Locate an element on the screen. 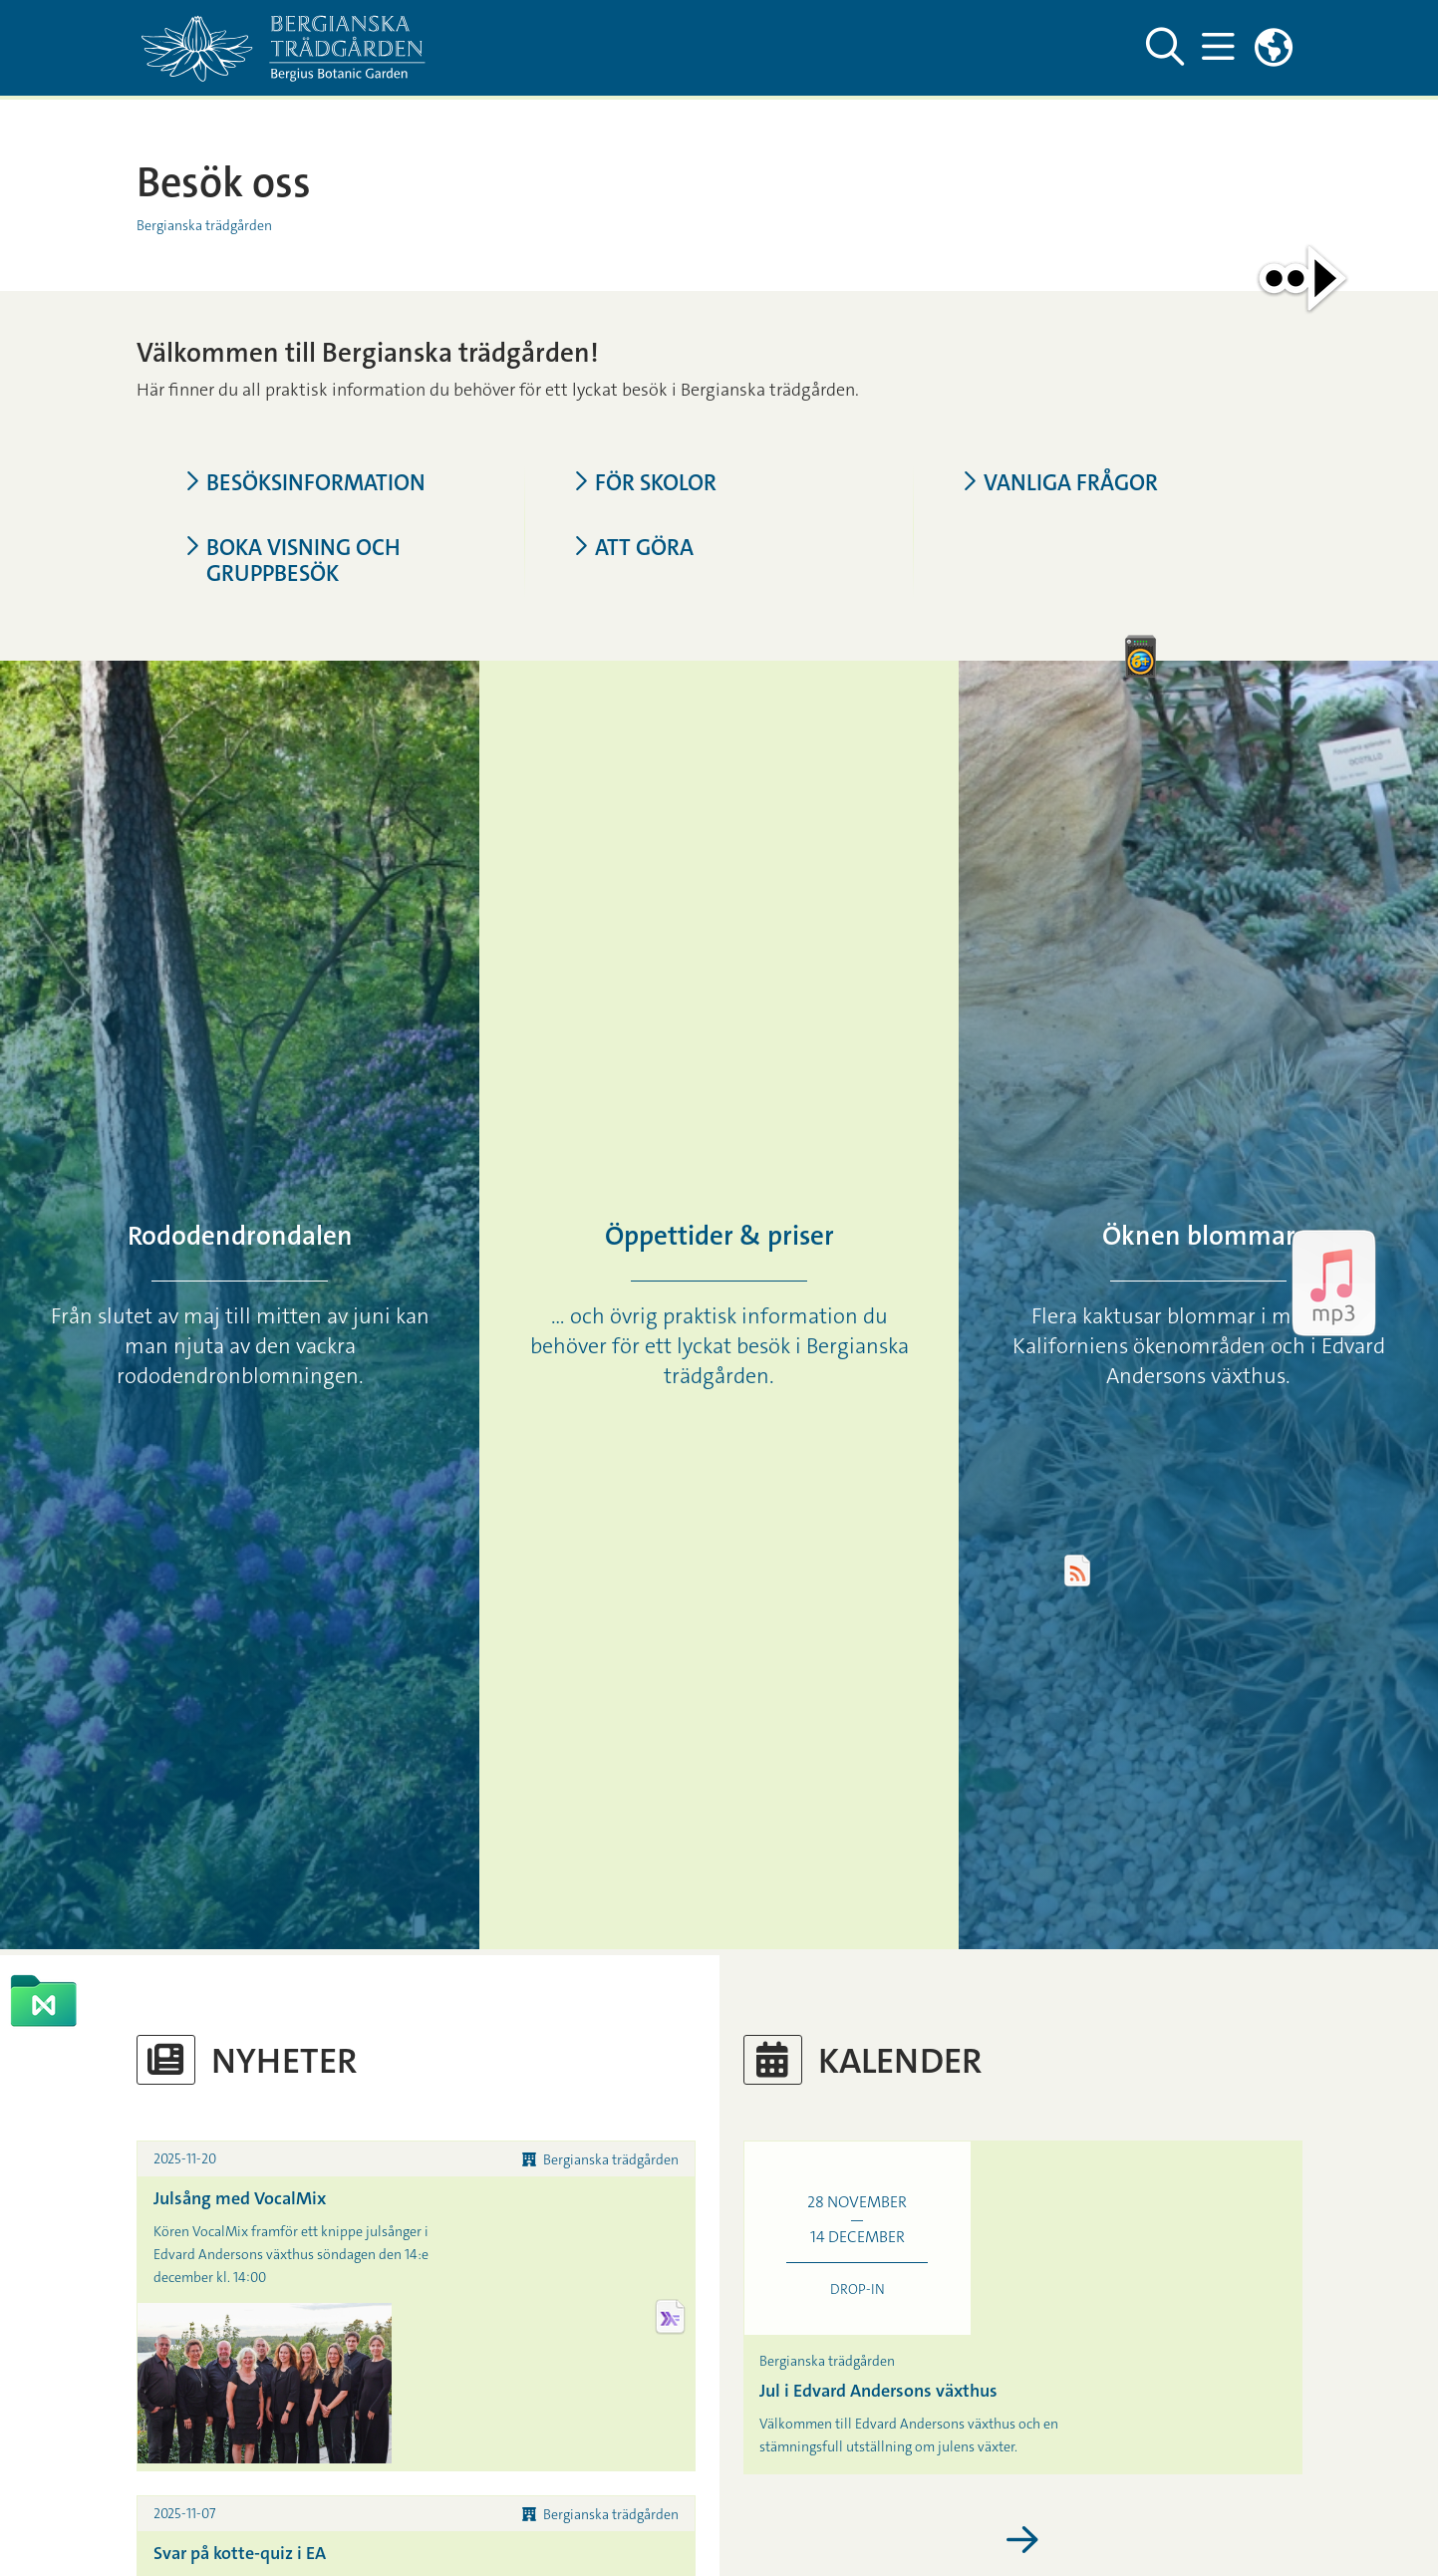 The height and width of the screenshot is (2576, 1438). RAID 6+ storage configuration or disk array is located at coordinates (1140, 656).